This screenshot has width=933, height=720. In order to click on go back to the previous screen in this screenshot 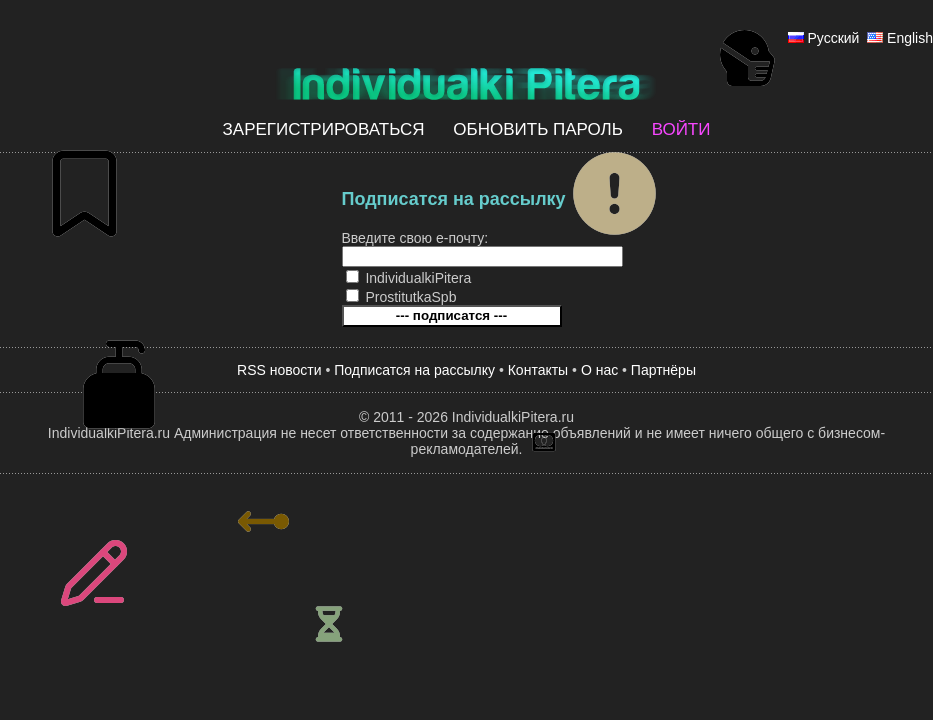, I will do `click(263, 521)`.